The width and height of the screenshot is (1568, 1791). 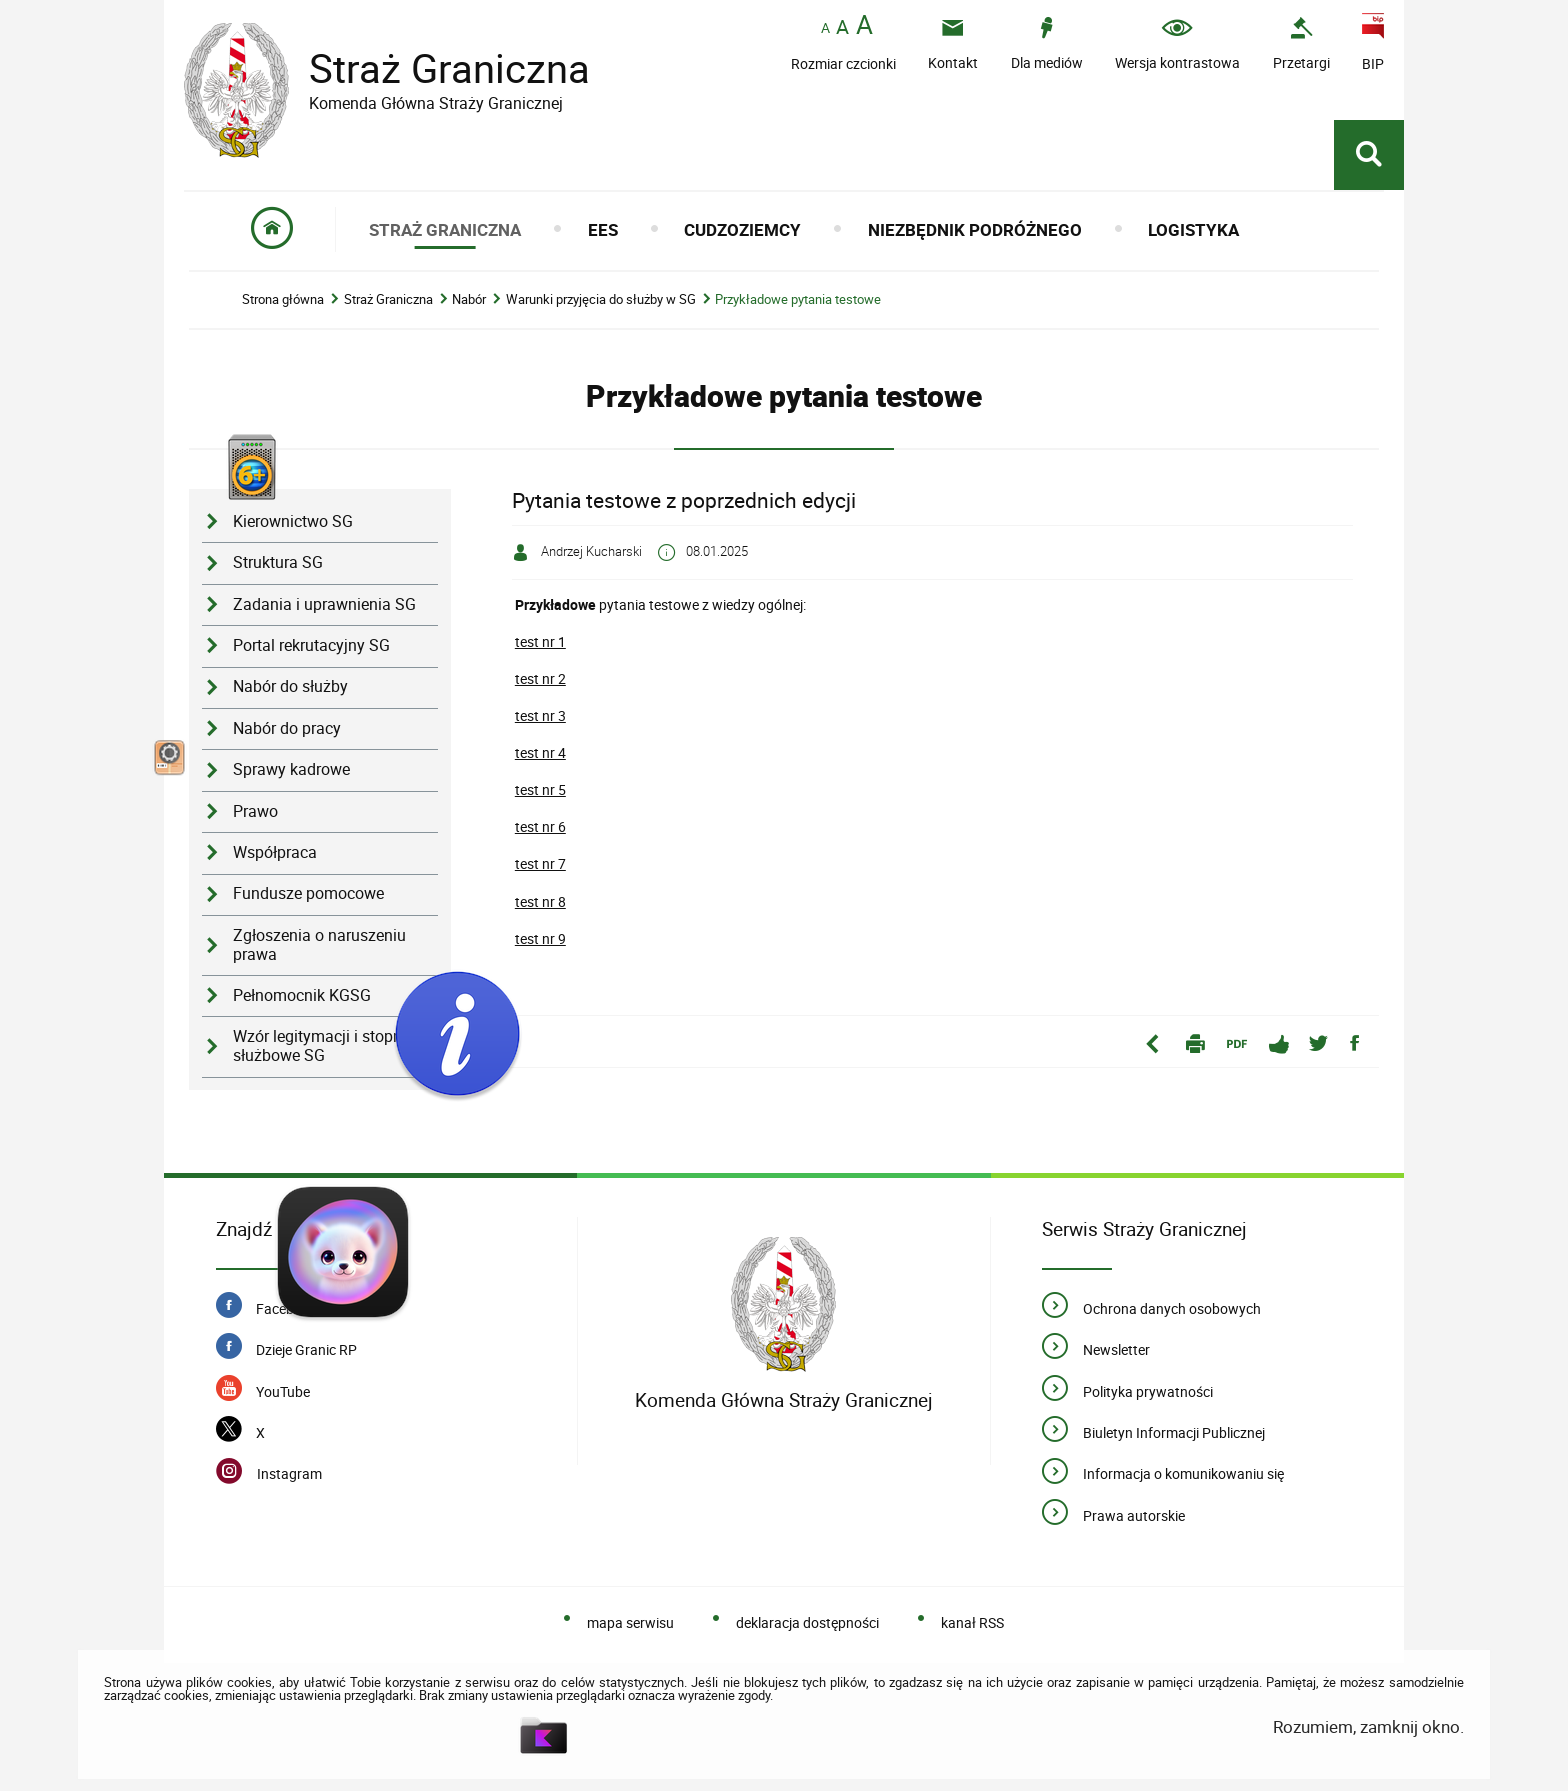 I want to click on RAID 6+ storage configuration or array, so click(x=252, y=467).